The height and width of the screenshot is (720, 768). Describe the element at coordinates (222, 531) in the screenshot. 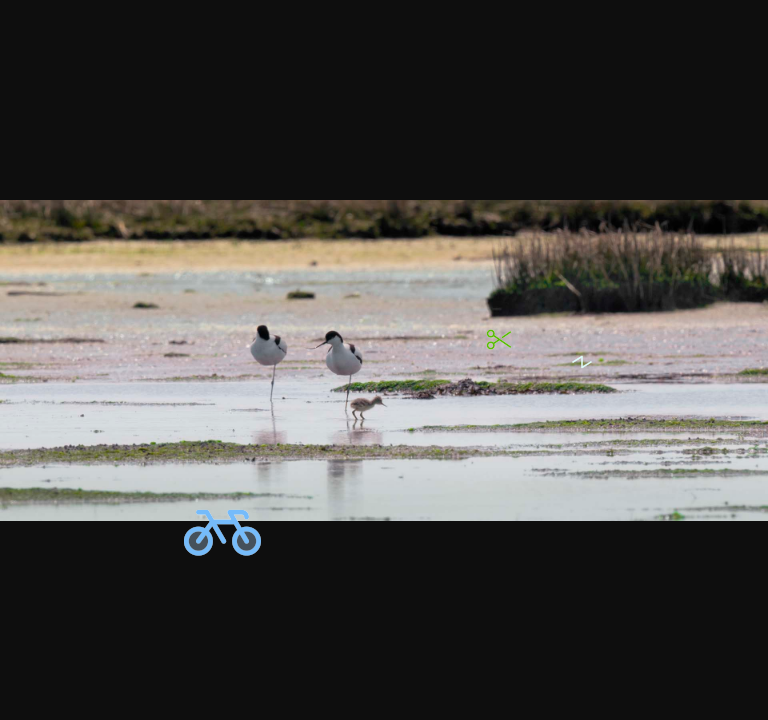

I see `access bike-sharing or cycling services` at that location.